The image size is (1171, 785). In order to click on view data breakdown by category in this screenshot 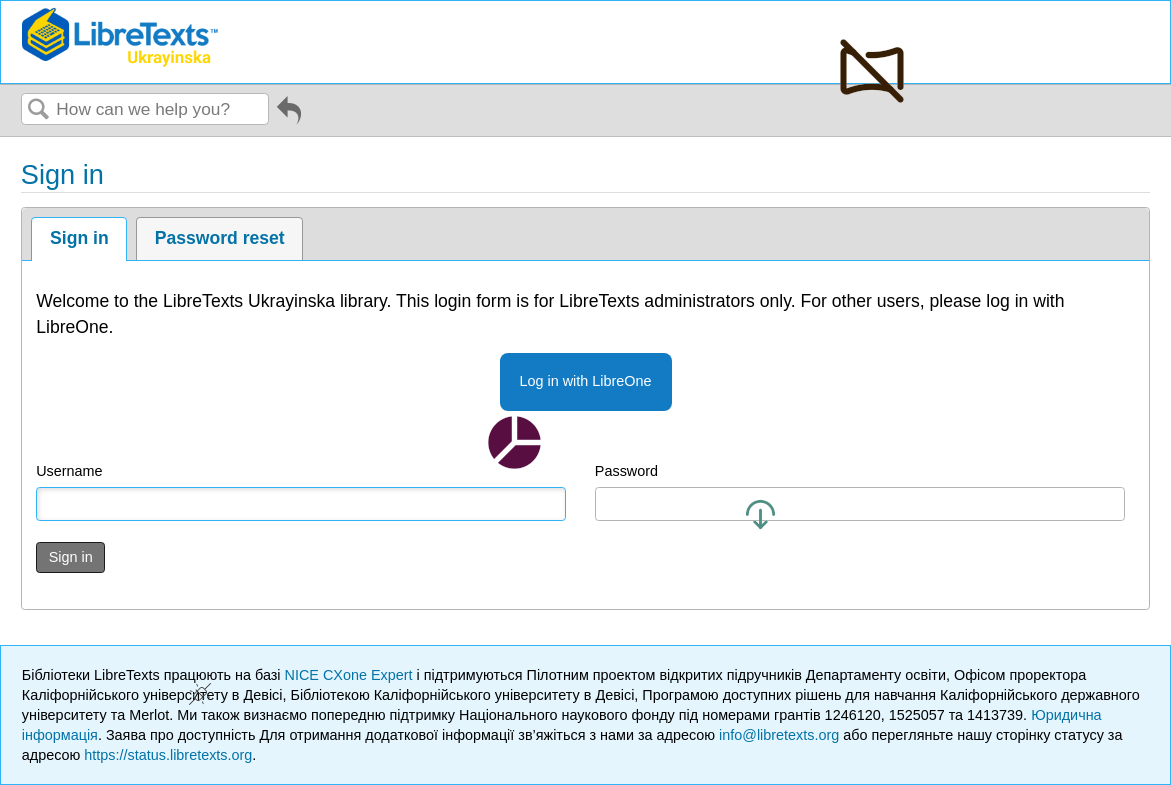, I will do `click(514, 442)`.